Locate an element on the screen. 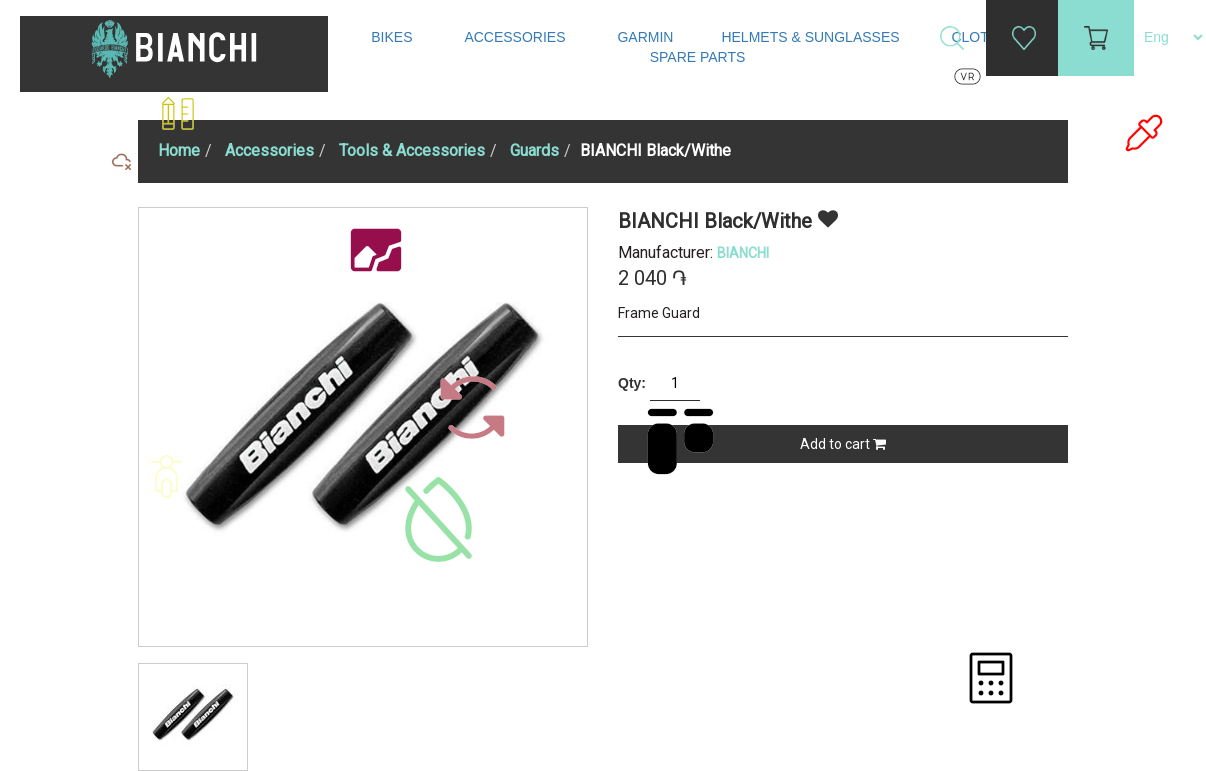 The image size is (1206, 771). access virtual reality mode or settings is located at coordinates (967, 76).